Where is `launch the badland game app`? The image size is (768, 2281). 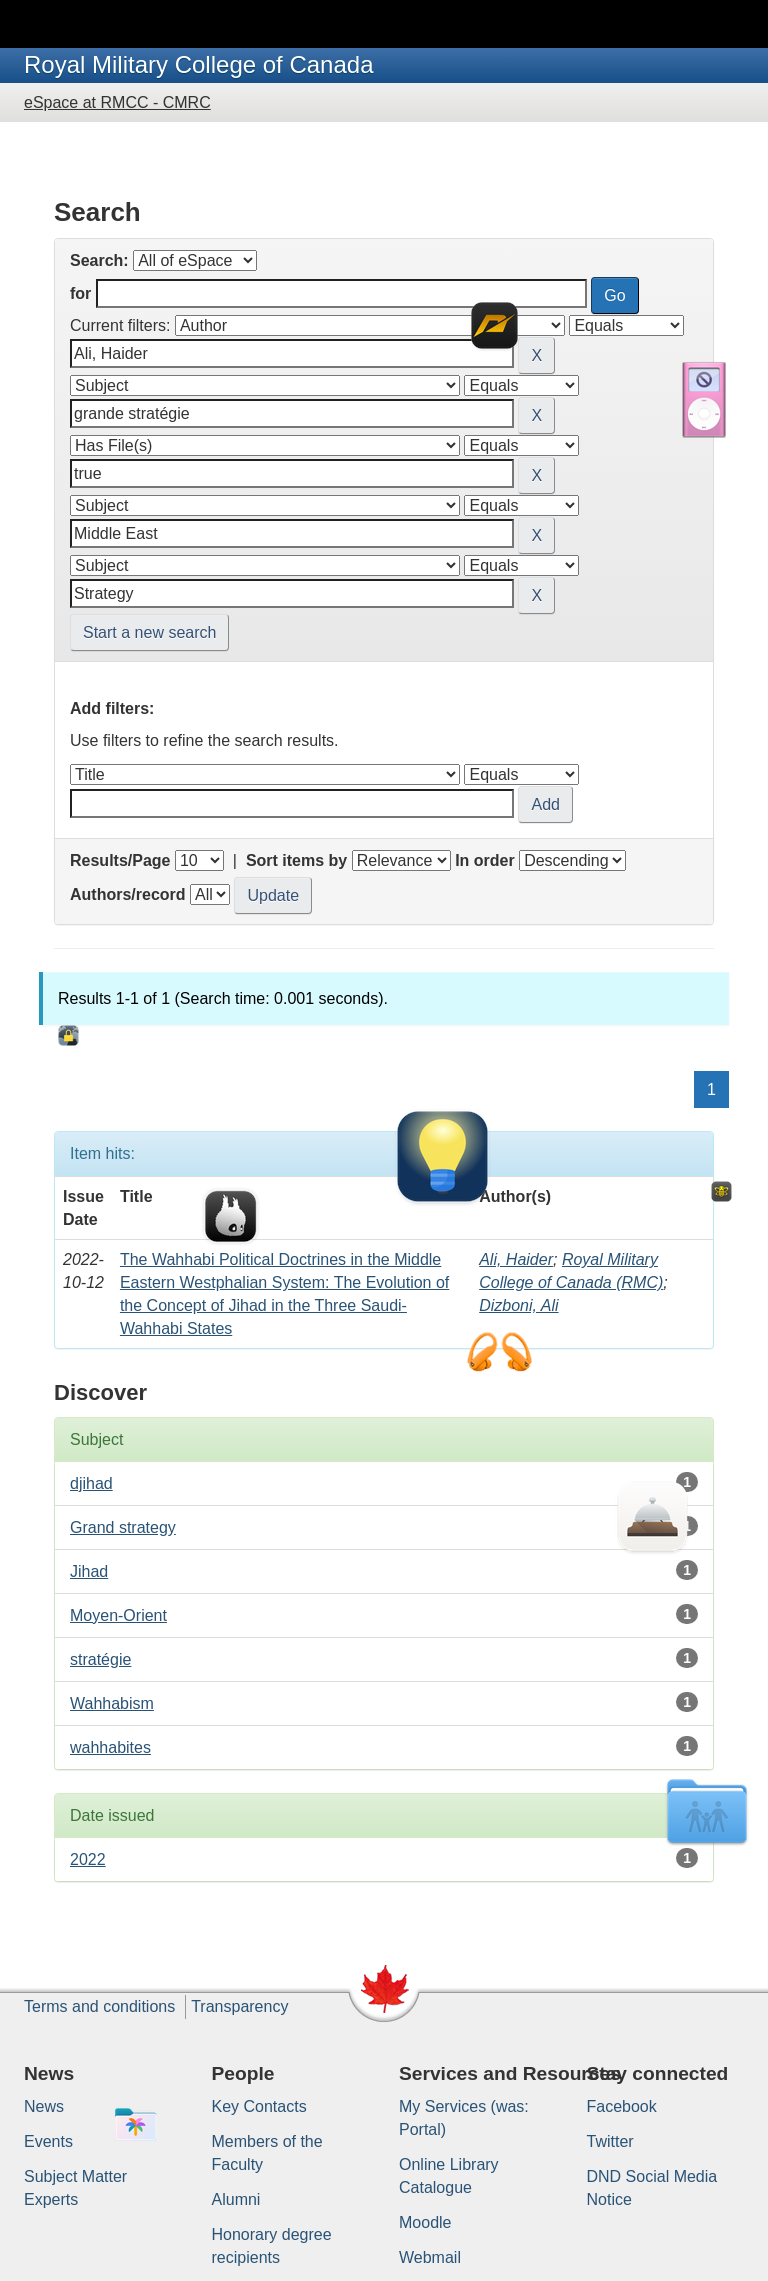 launch the badland game app is located at coordinates (230, 1216).